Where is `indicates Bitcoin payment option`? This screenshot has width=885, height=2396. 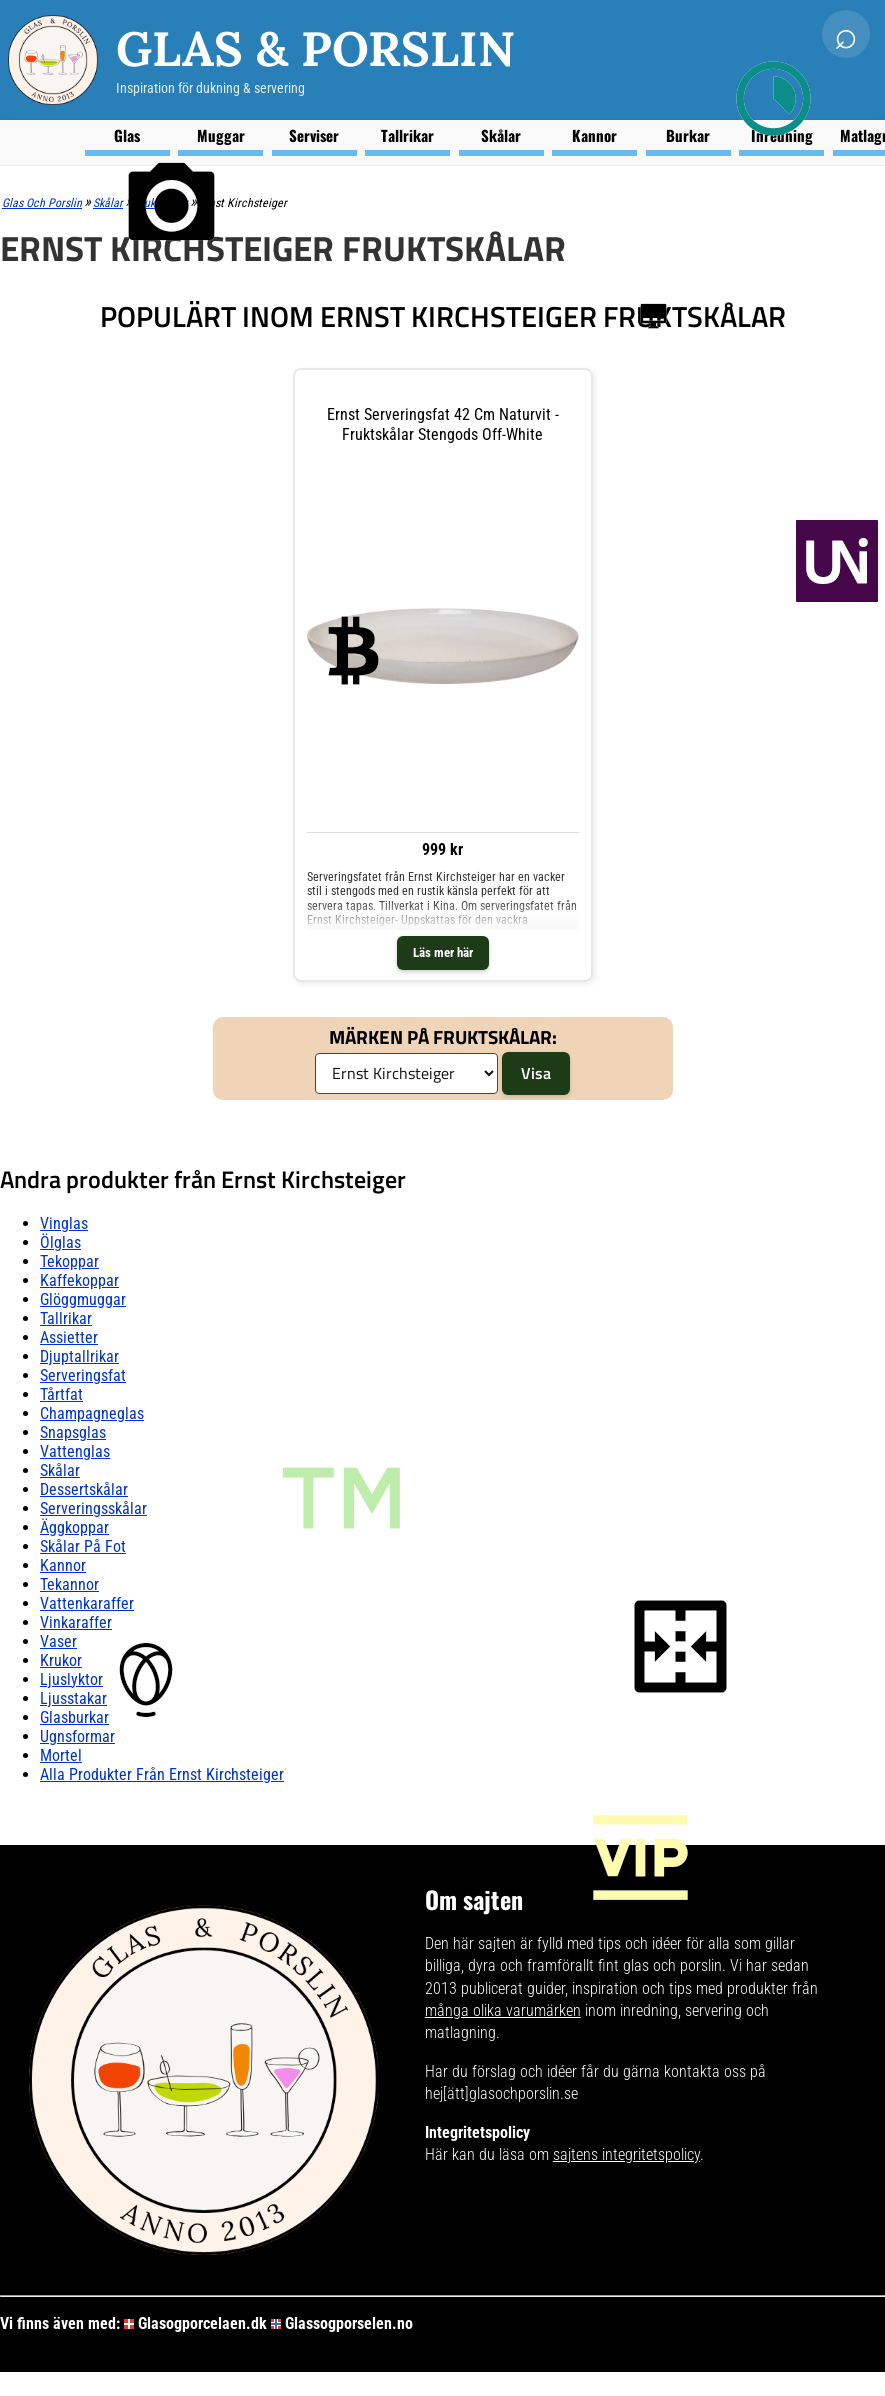
indicates Bitcoin payment option is located at coordinates (353, 650).